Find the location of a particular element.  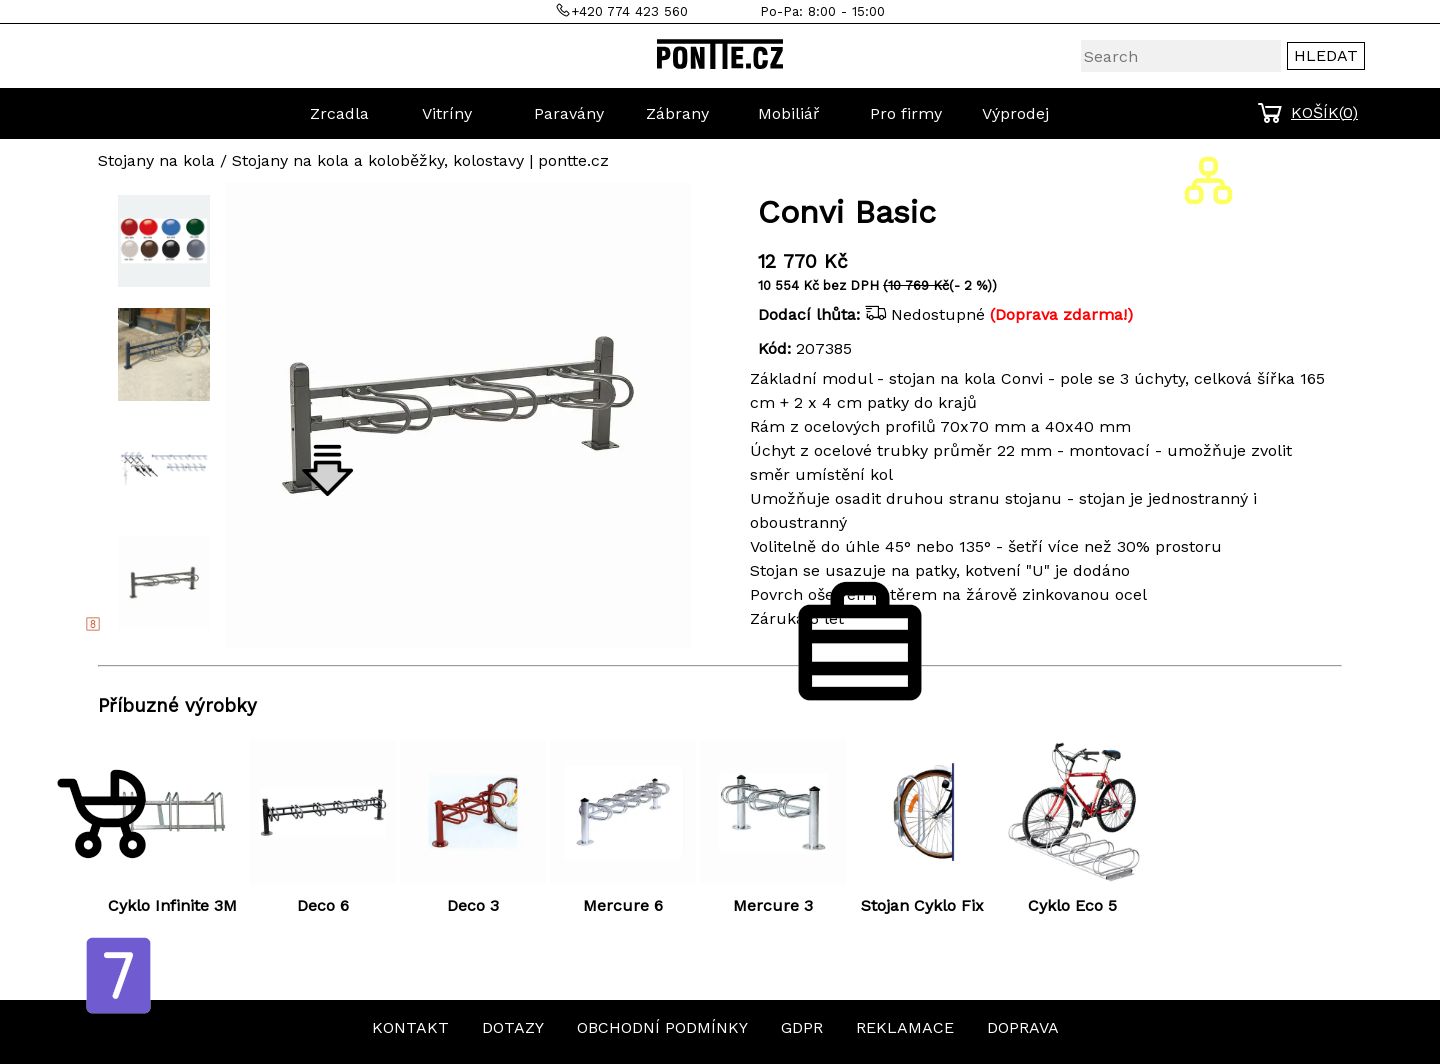

download file or content is located at coordinates (327, 468).